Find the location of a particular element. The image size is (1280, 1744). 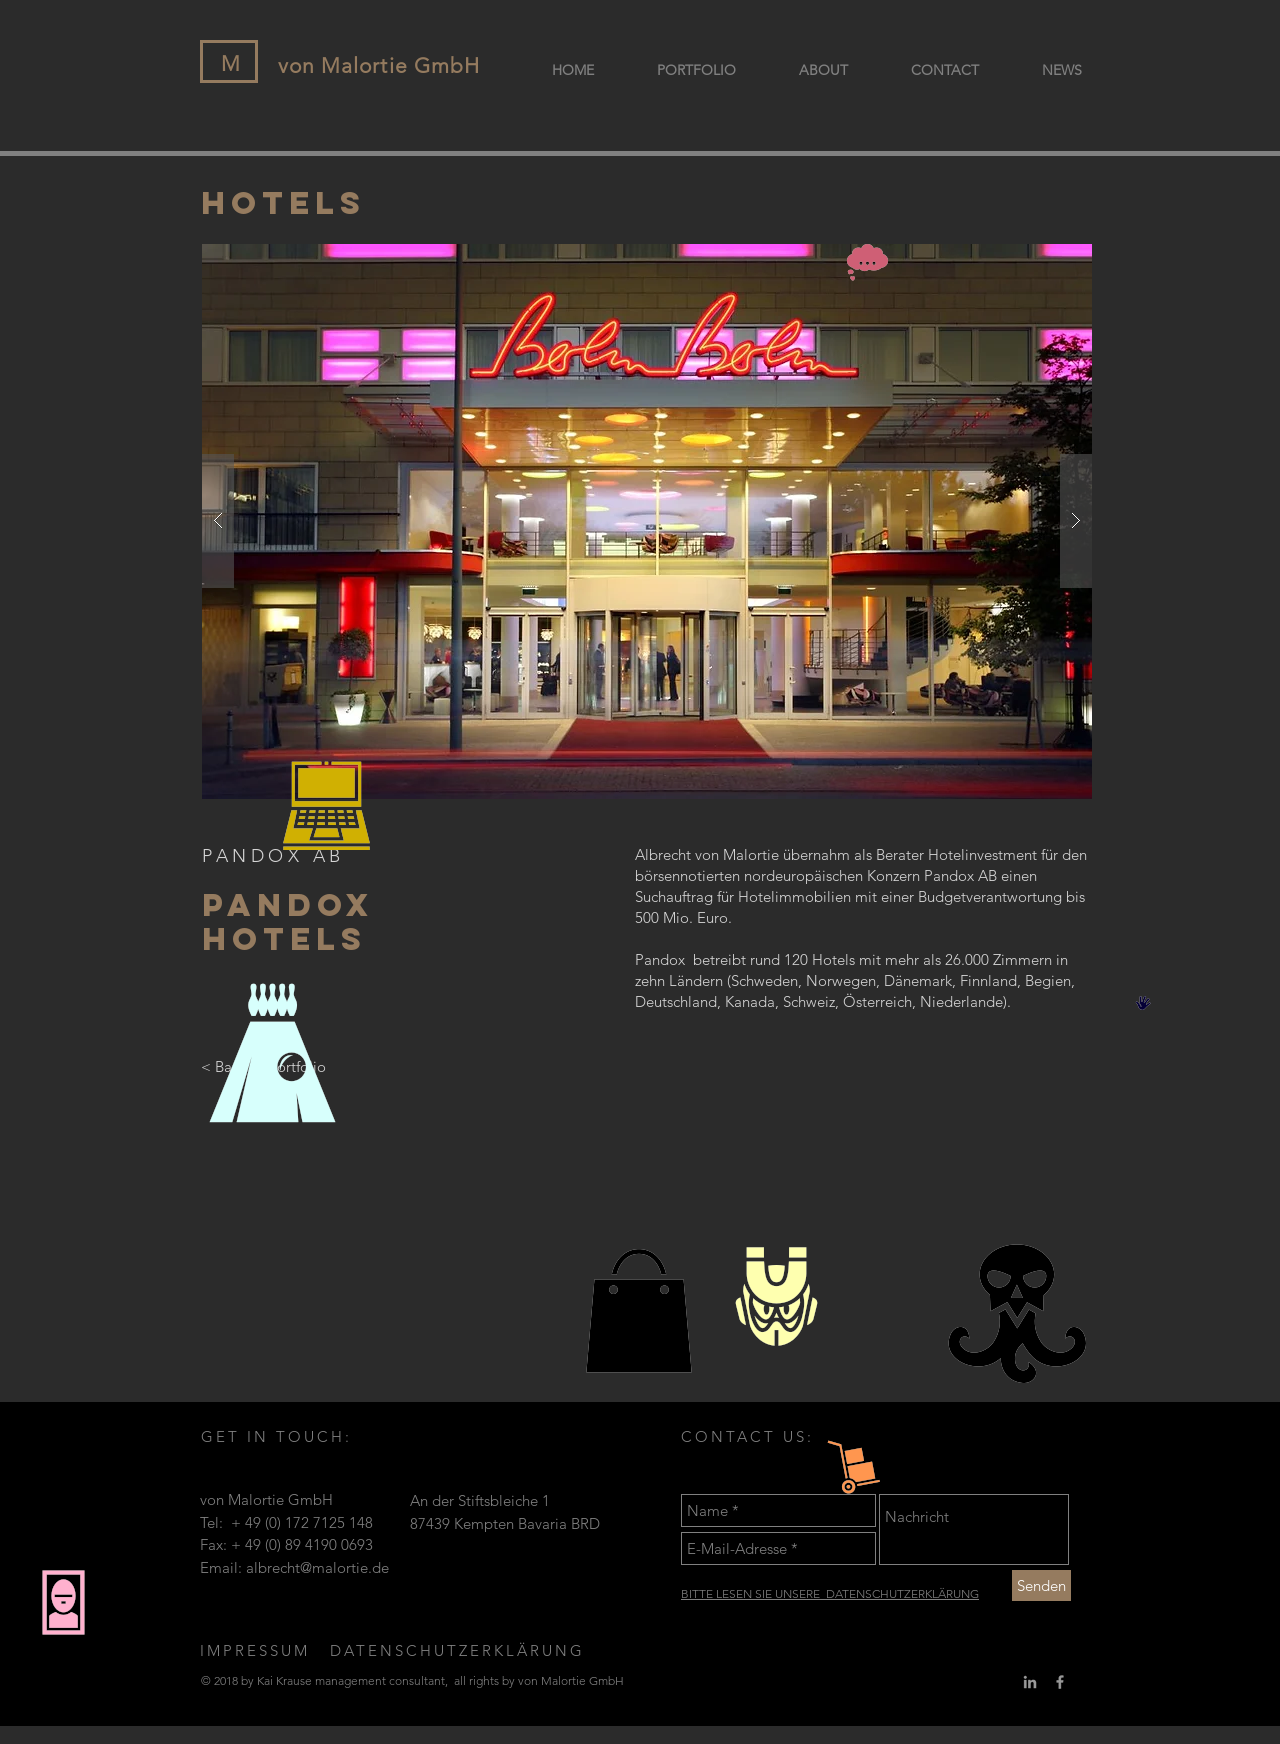

indicates thinking or processing in progress is located at coordinates (867, 261).